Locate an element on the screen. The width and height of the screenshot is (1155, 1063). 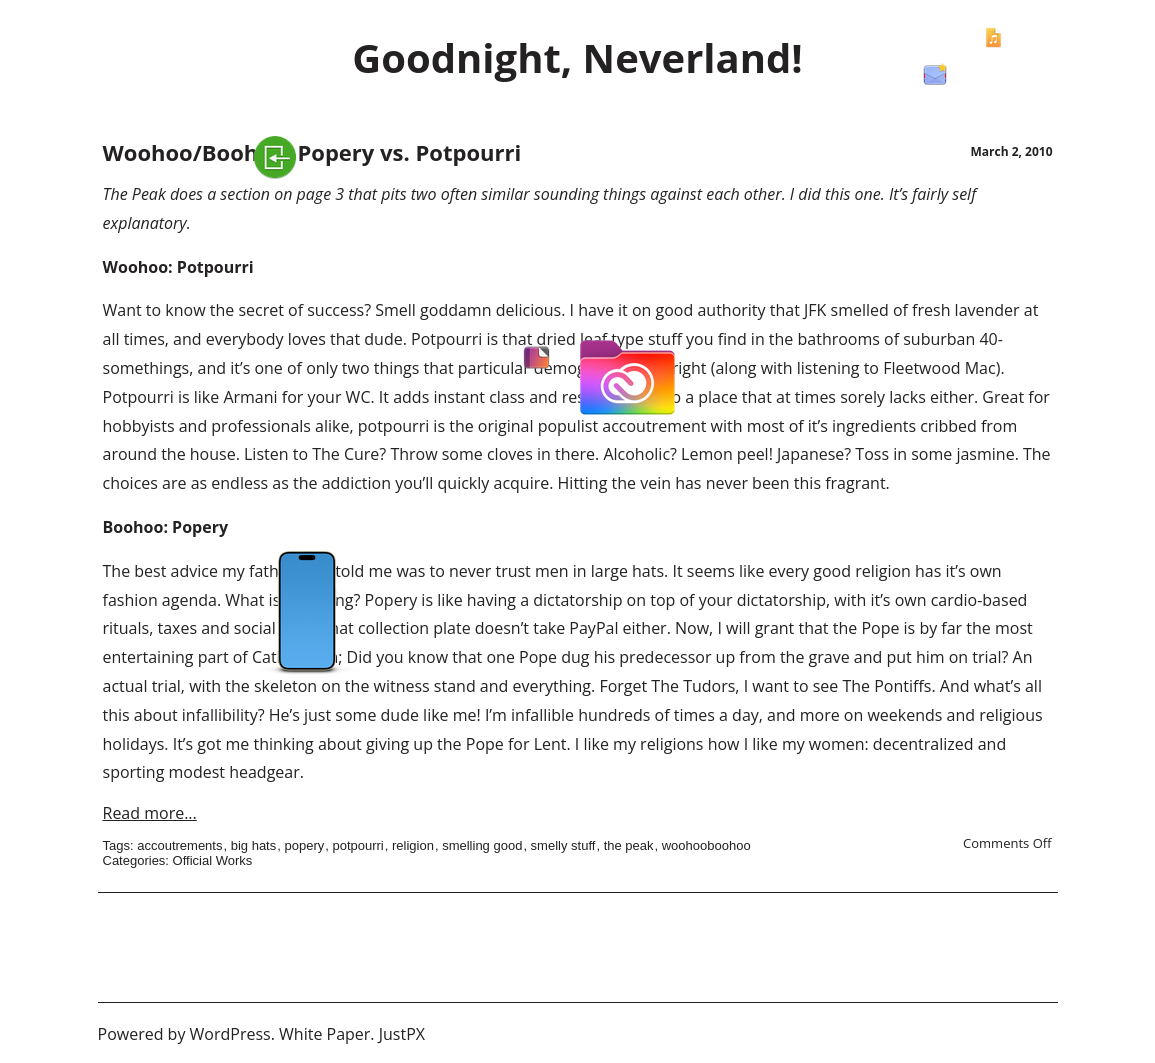
log out of your account is located at coordinates (275, 157).